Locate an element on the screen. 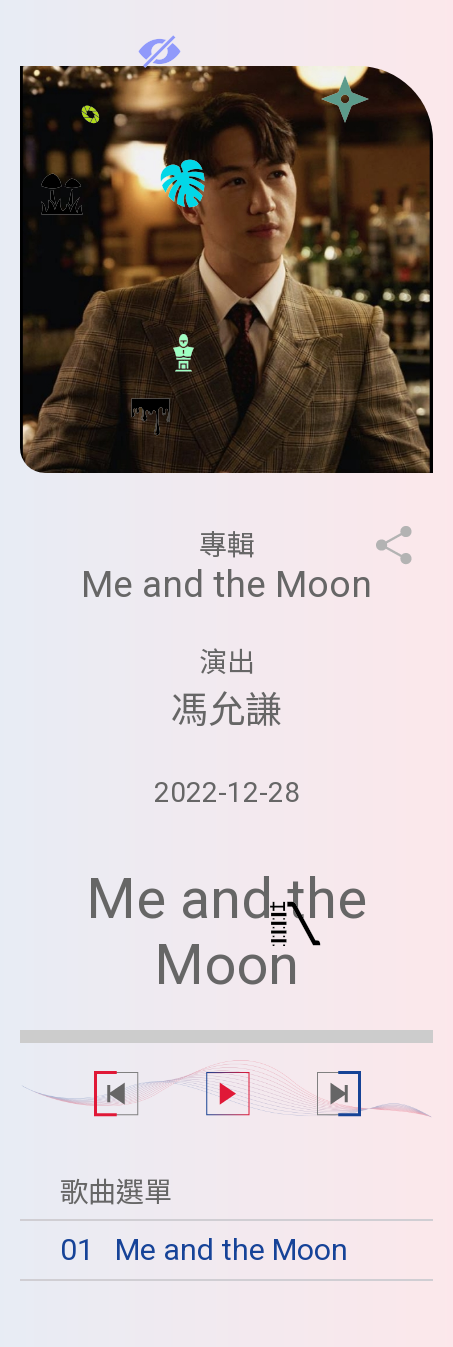 This screenshot has width=453, height=1347. adjust camera aperture settings is located at coordinates (90, 114).